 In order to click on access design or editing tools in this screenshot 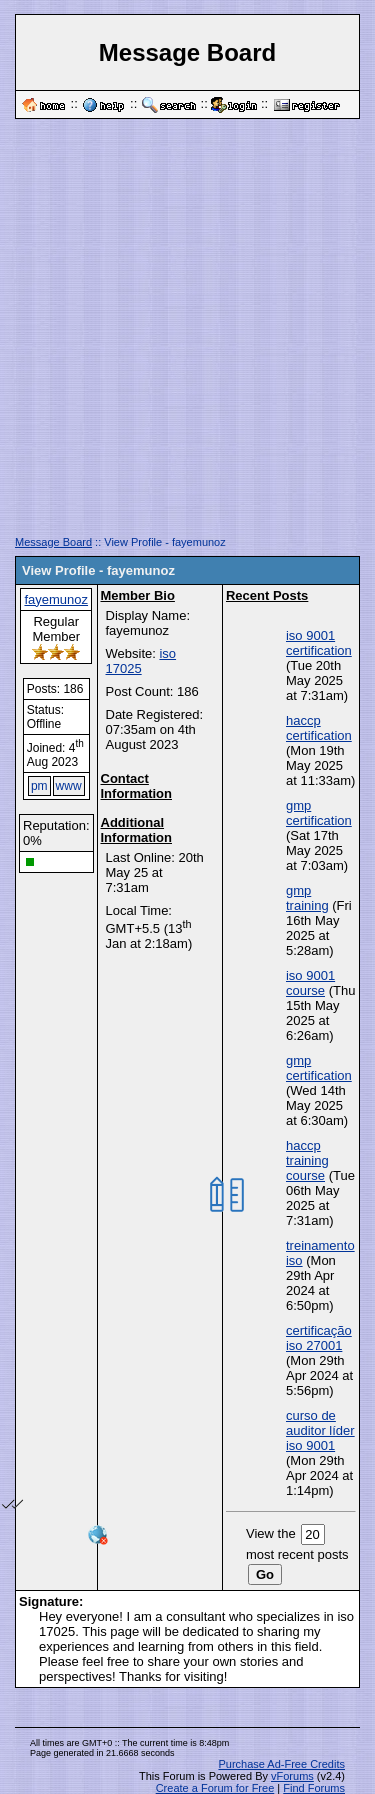, I will do `click(227, 1195)`.